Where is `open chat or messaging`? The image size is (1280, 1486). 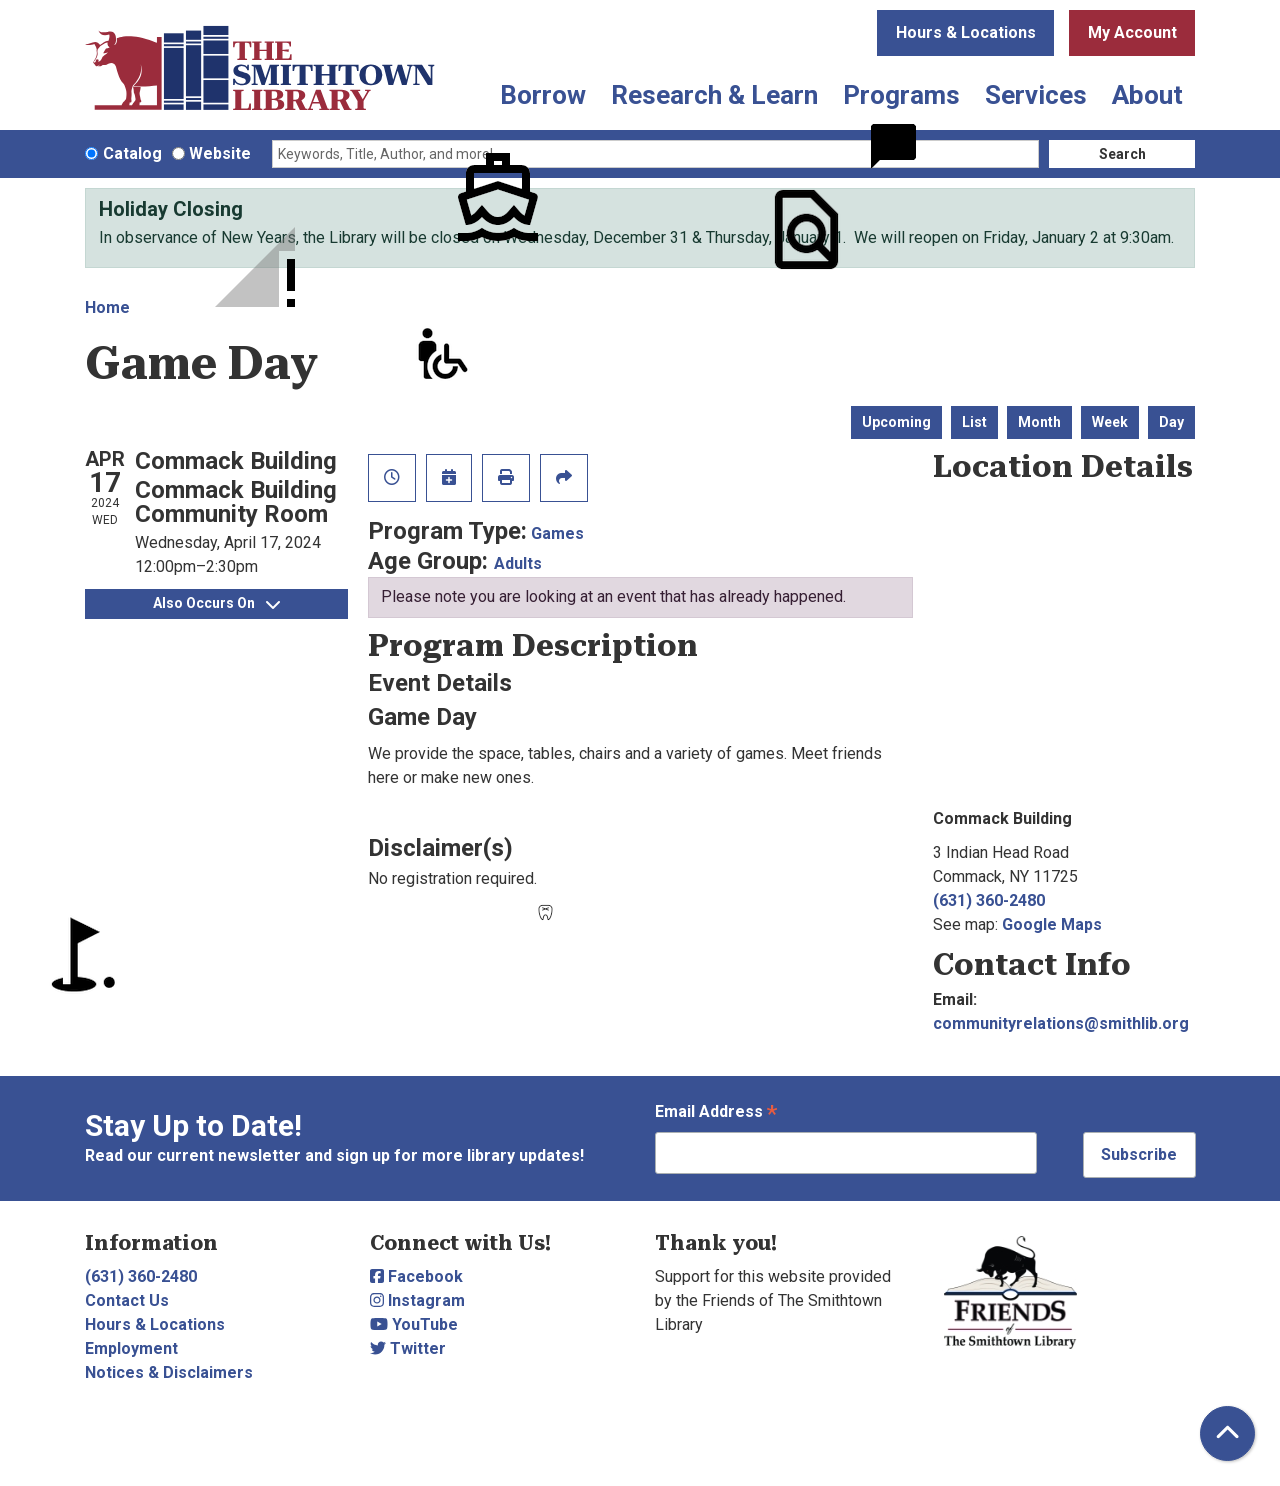
open chat or messaging is located at coordinates (893, 146).